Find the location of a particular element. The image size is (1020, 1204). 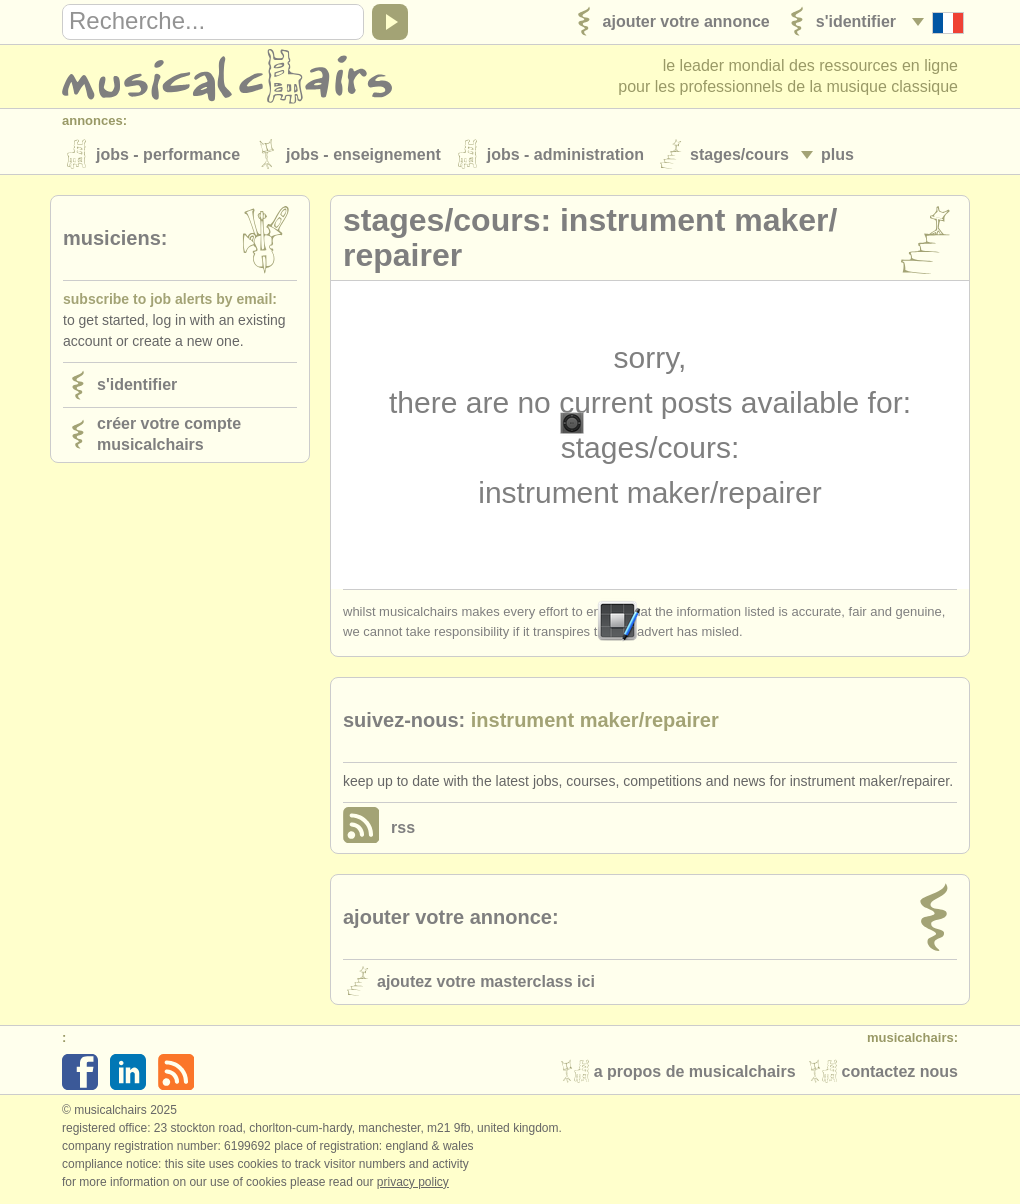

edit or customize assistive control panels is located at coordinates (619, 620).